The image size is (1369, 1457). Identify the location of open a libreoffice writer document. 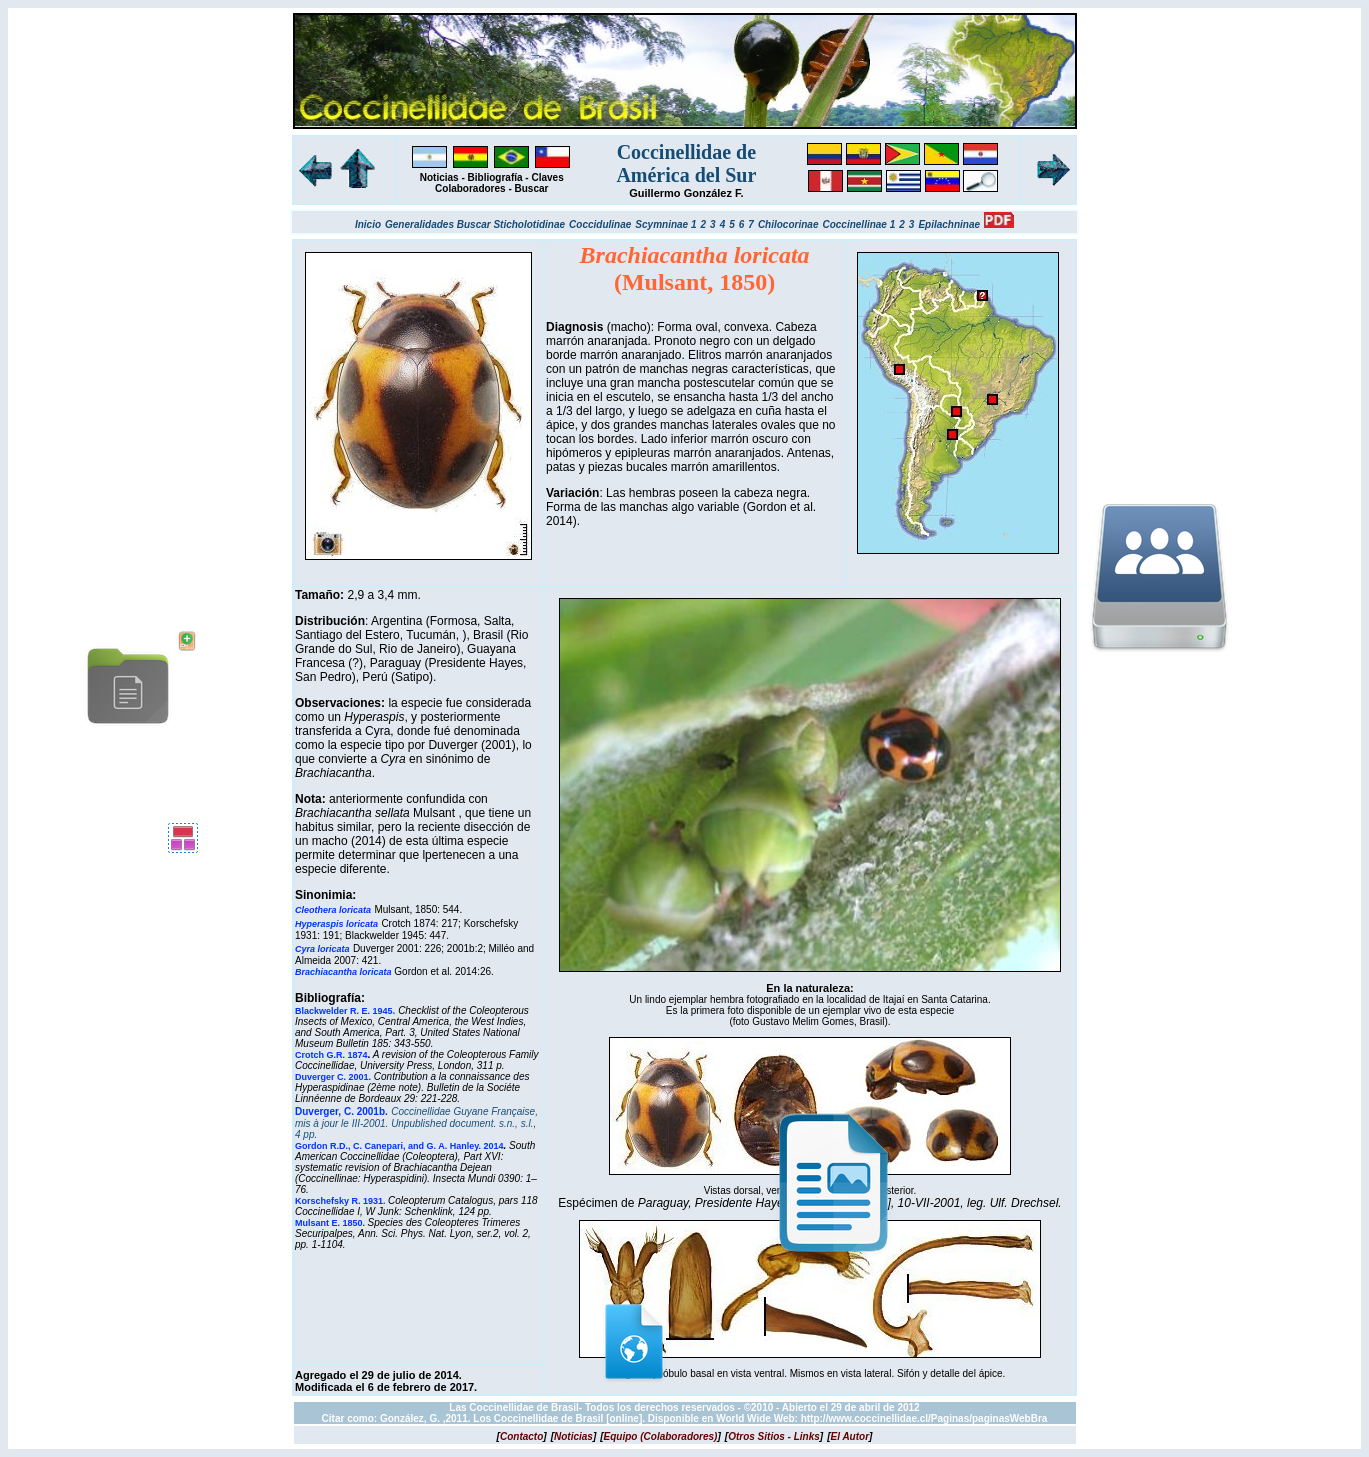
(833, 1182).